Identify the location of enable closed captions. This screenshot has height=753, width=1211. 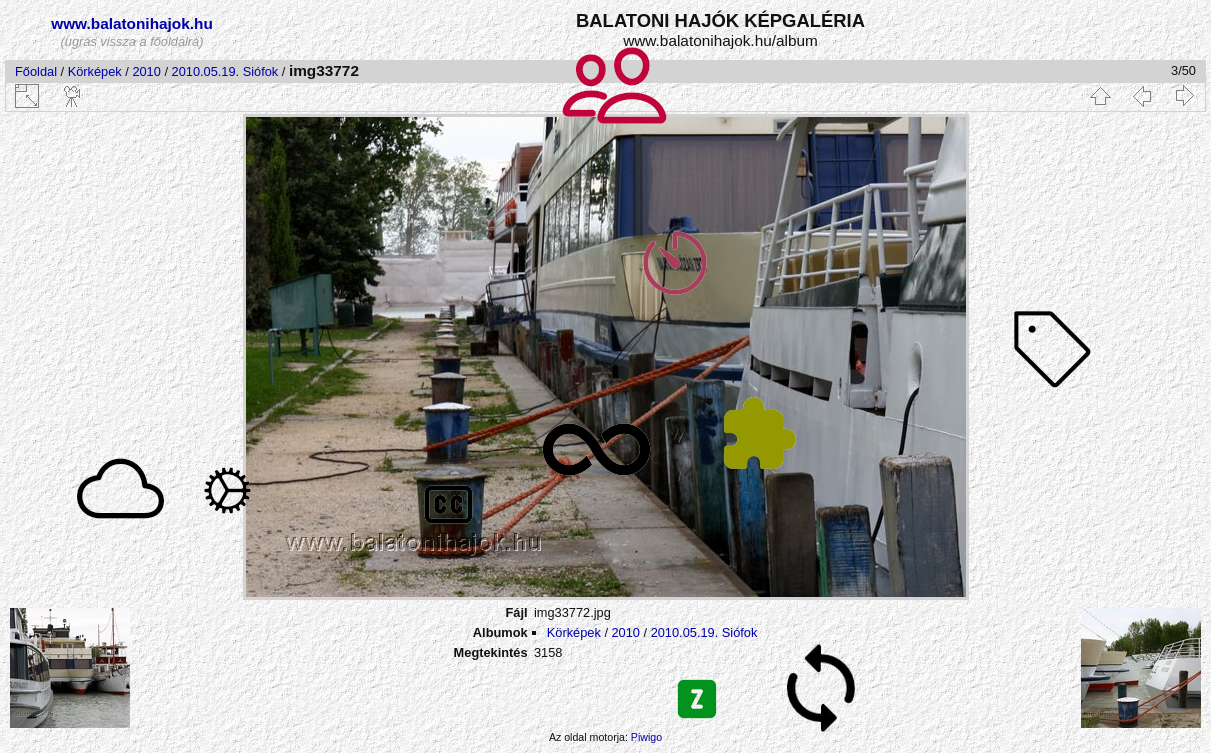
(448, 504).